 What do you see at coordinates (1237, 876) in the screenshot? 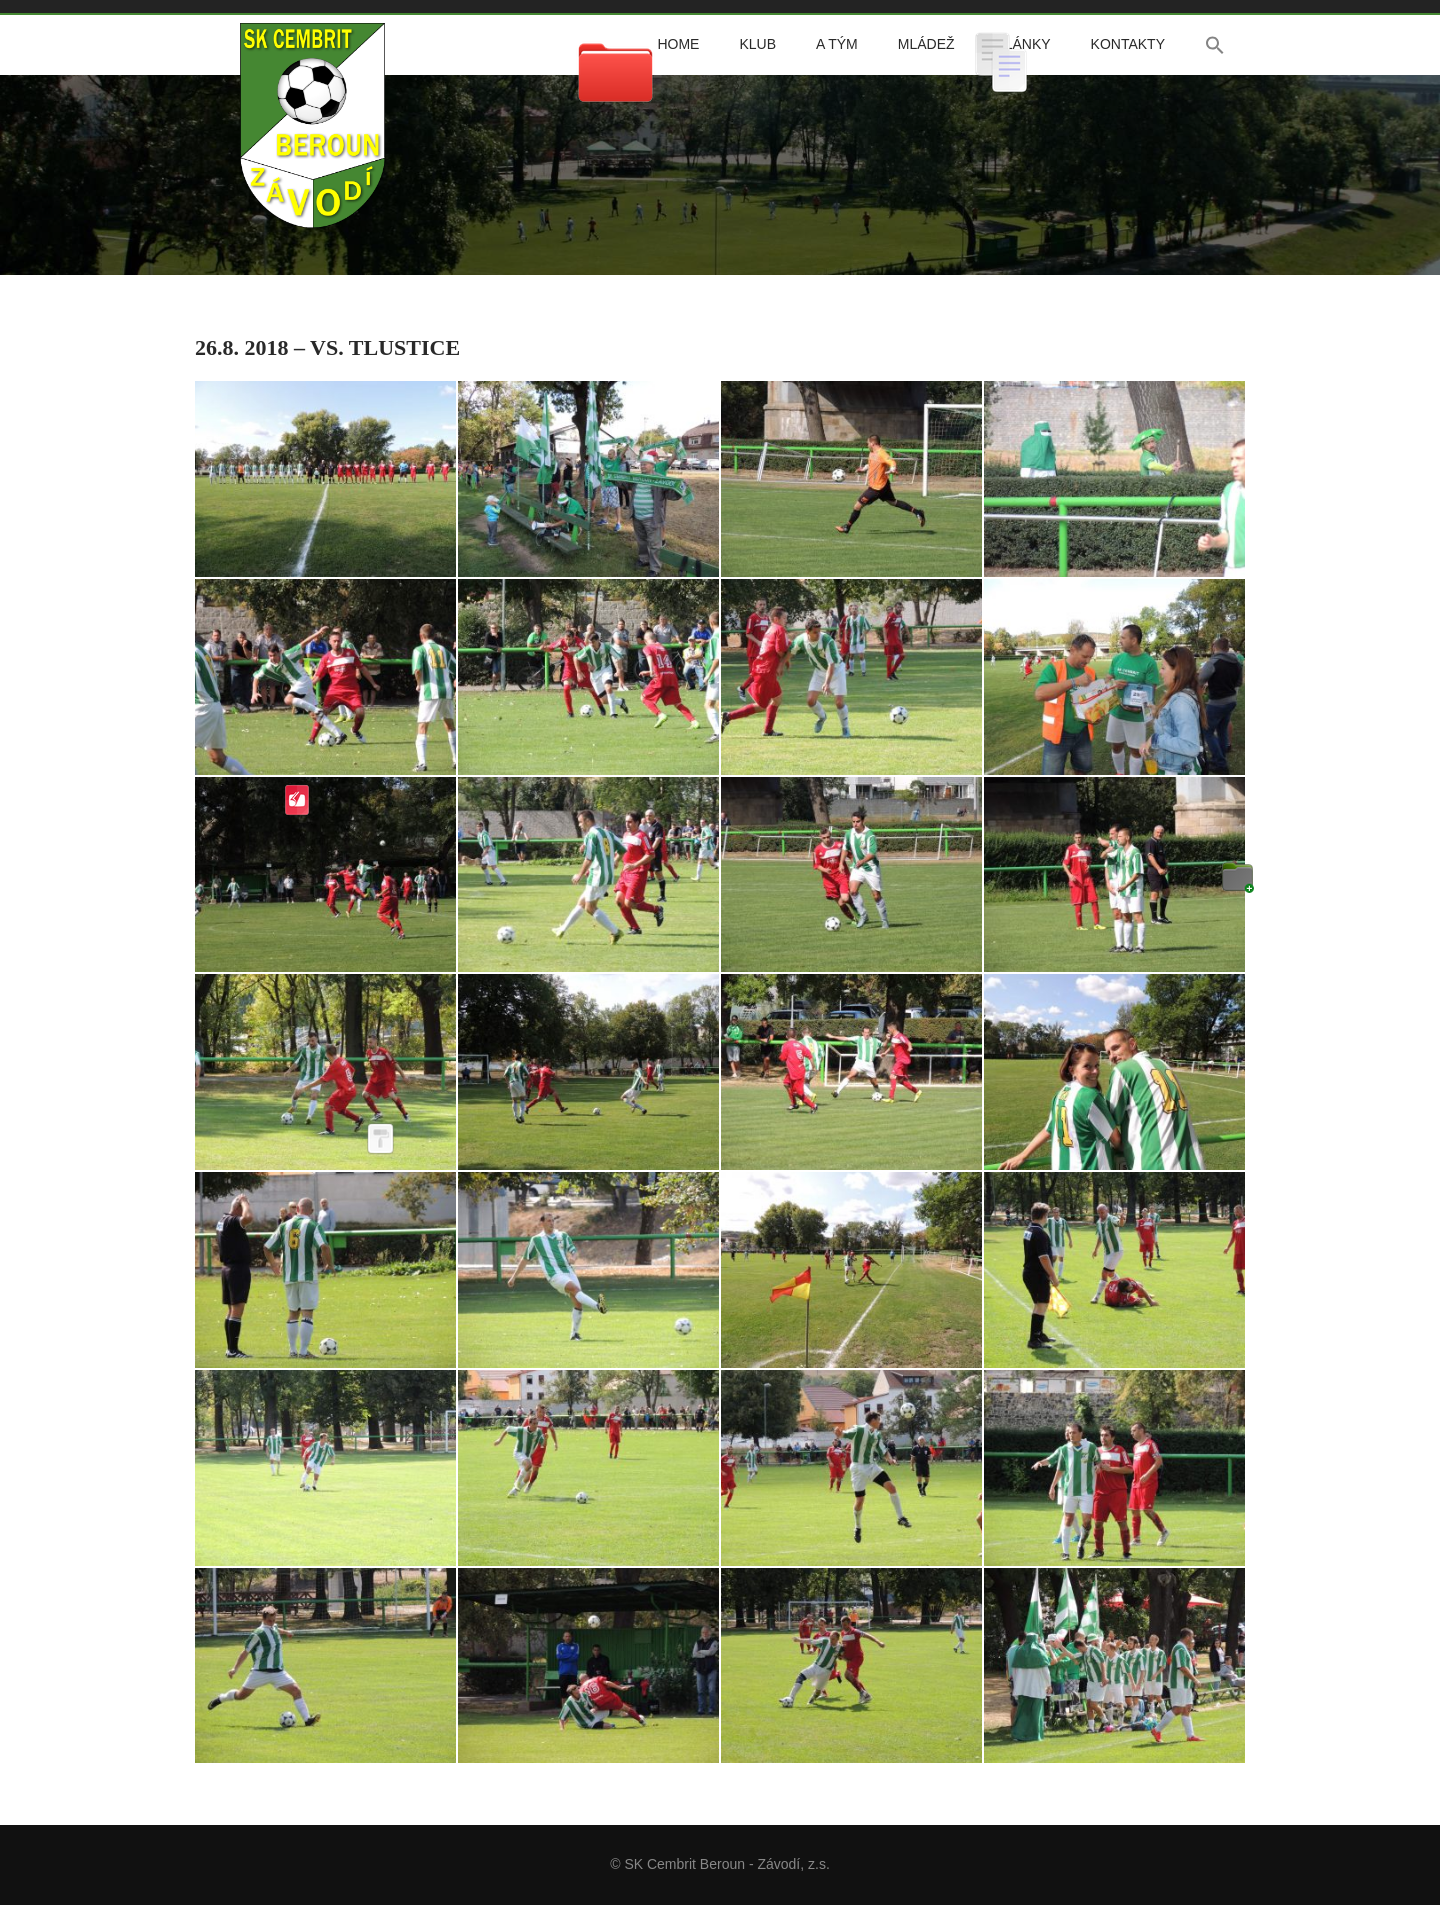
I see `create a new folder` at bounding box center [1237, 876].